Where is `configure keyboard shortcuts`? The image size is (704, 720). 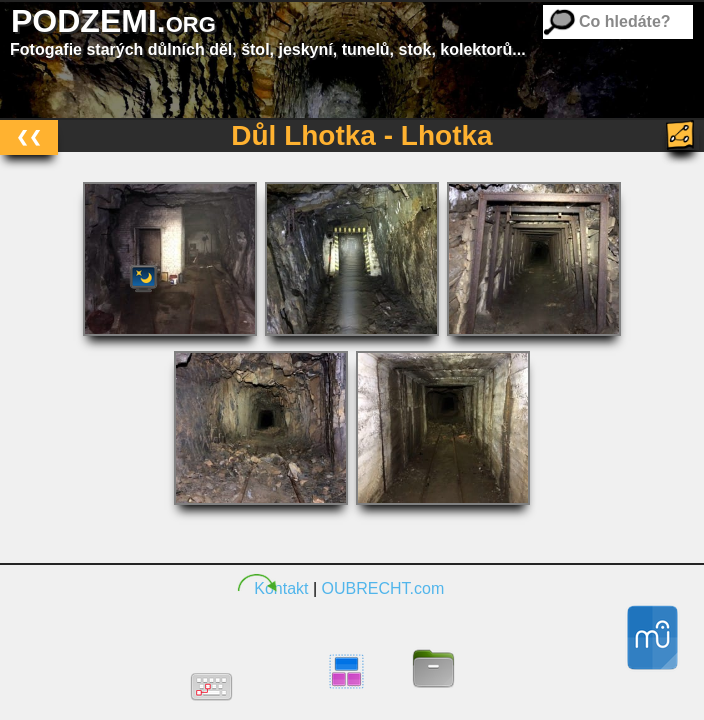
configure keyboard shortcuts is located at coordinates (211, 686).